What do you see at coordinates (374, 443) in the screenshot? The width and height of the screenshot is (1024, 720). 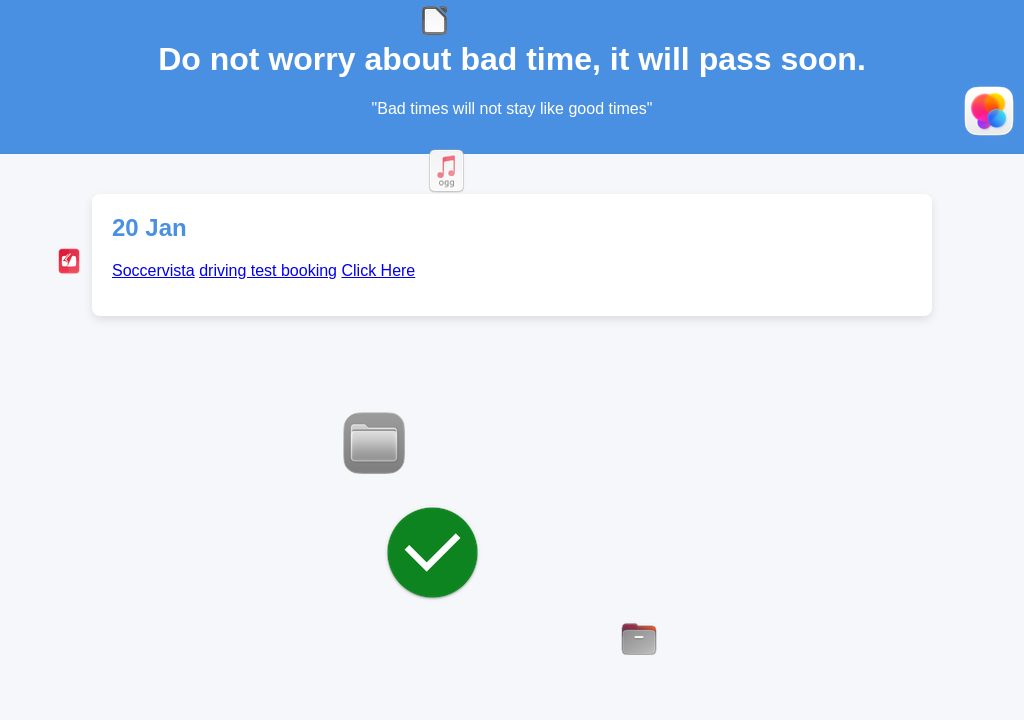 I see `open the files app to browse documents` at bounding box center [374, 443].